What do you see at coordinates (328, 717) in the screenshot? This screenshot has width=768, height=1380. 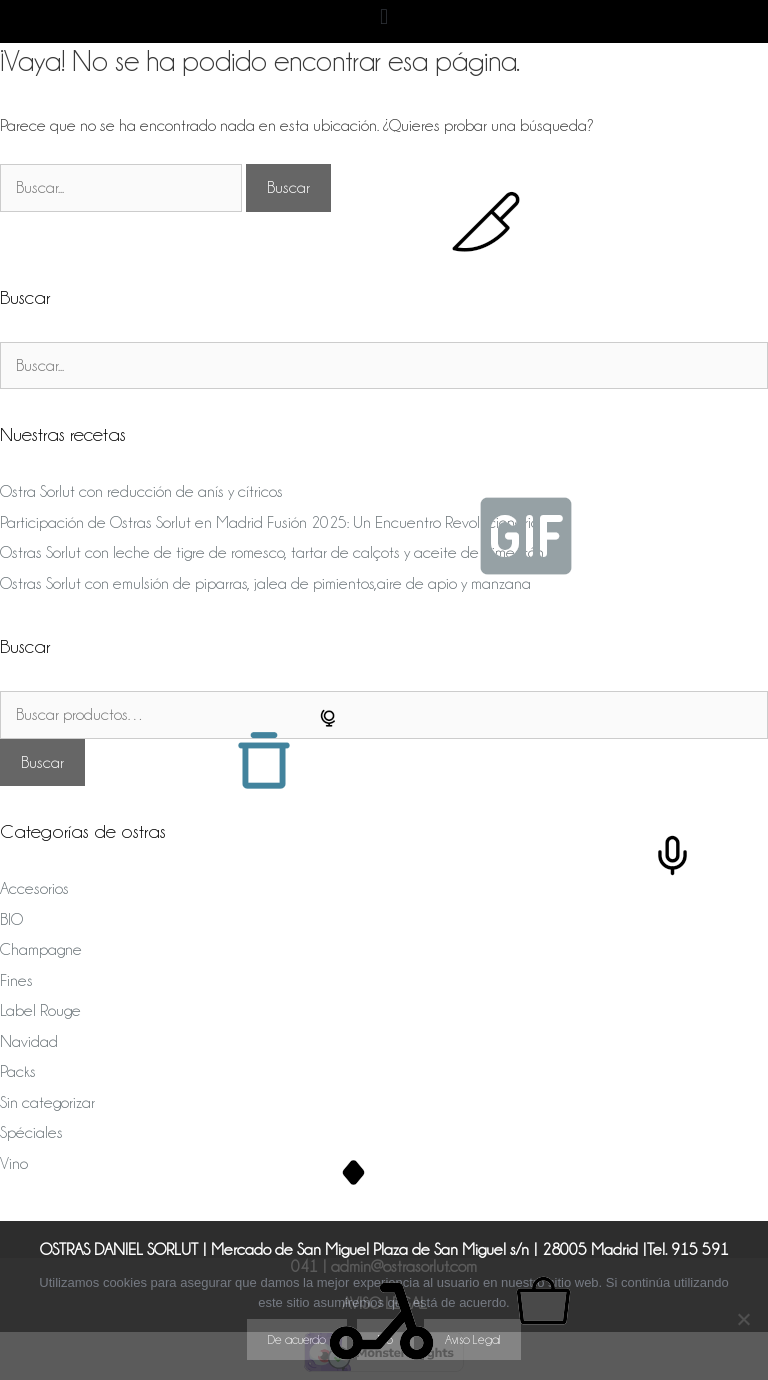 I see `access global or international settings` at bounding box center [328, 717].